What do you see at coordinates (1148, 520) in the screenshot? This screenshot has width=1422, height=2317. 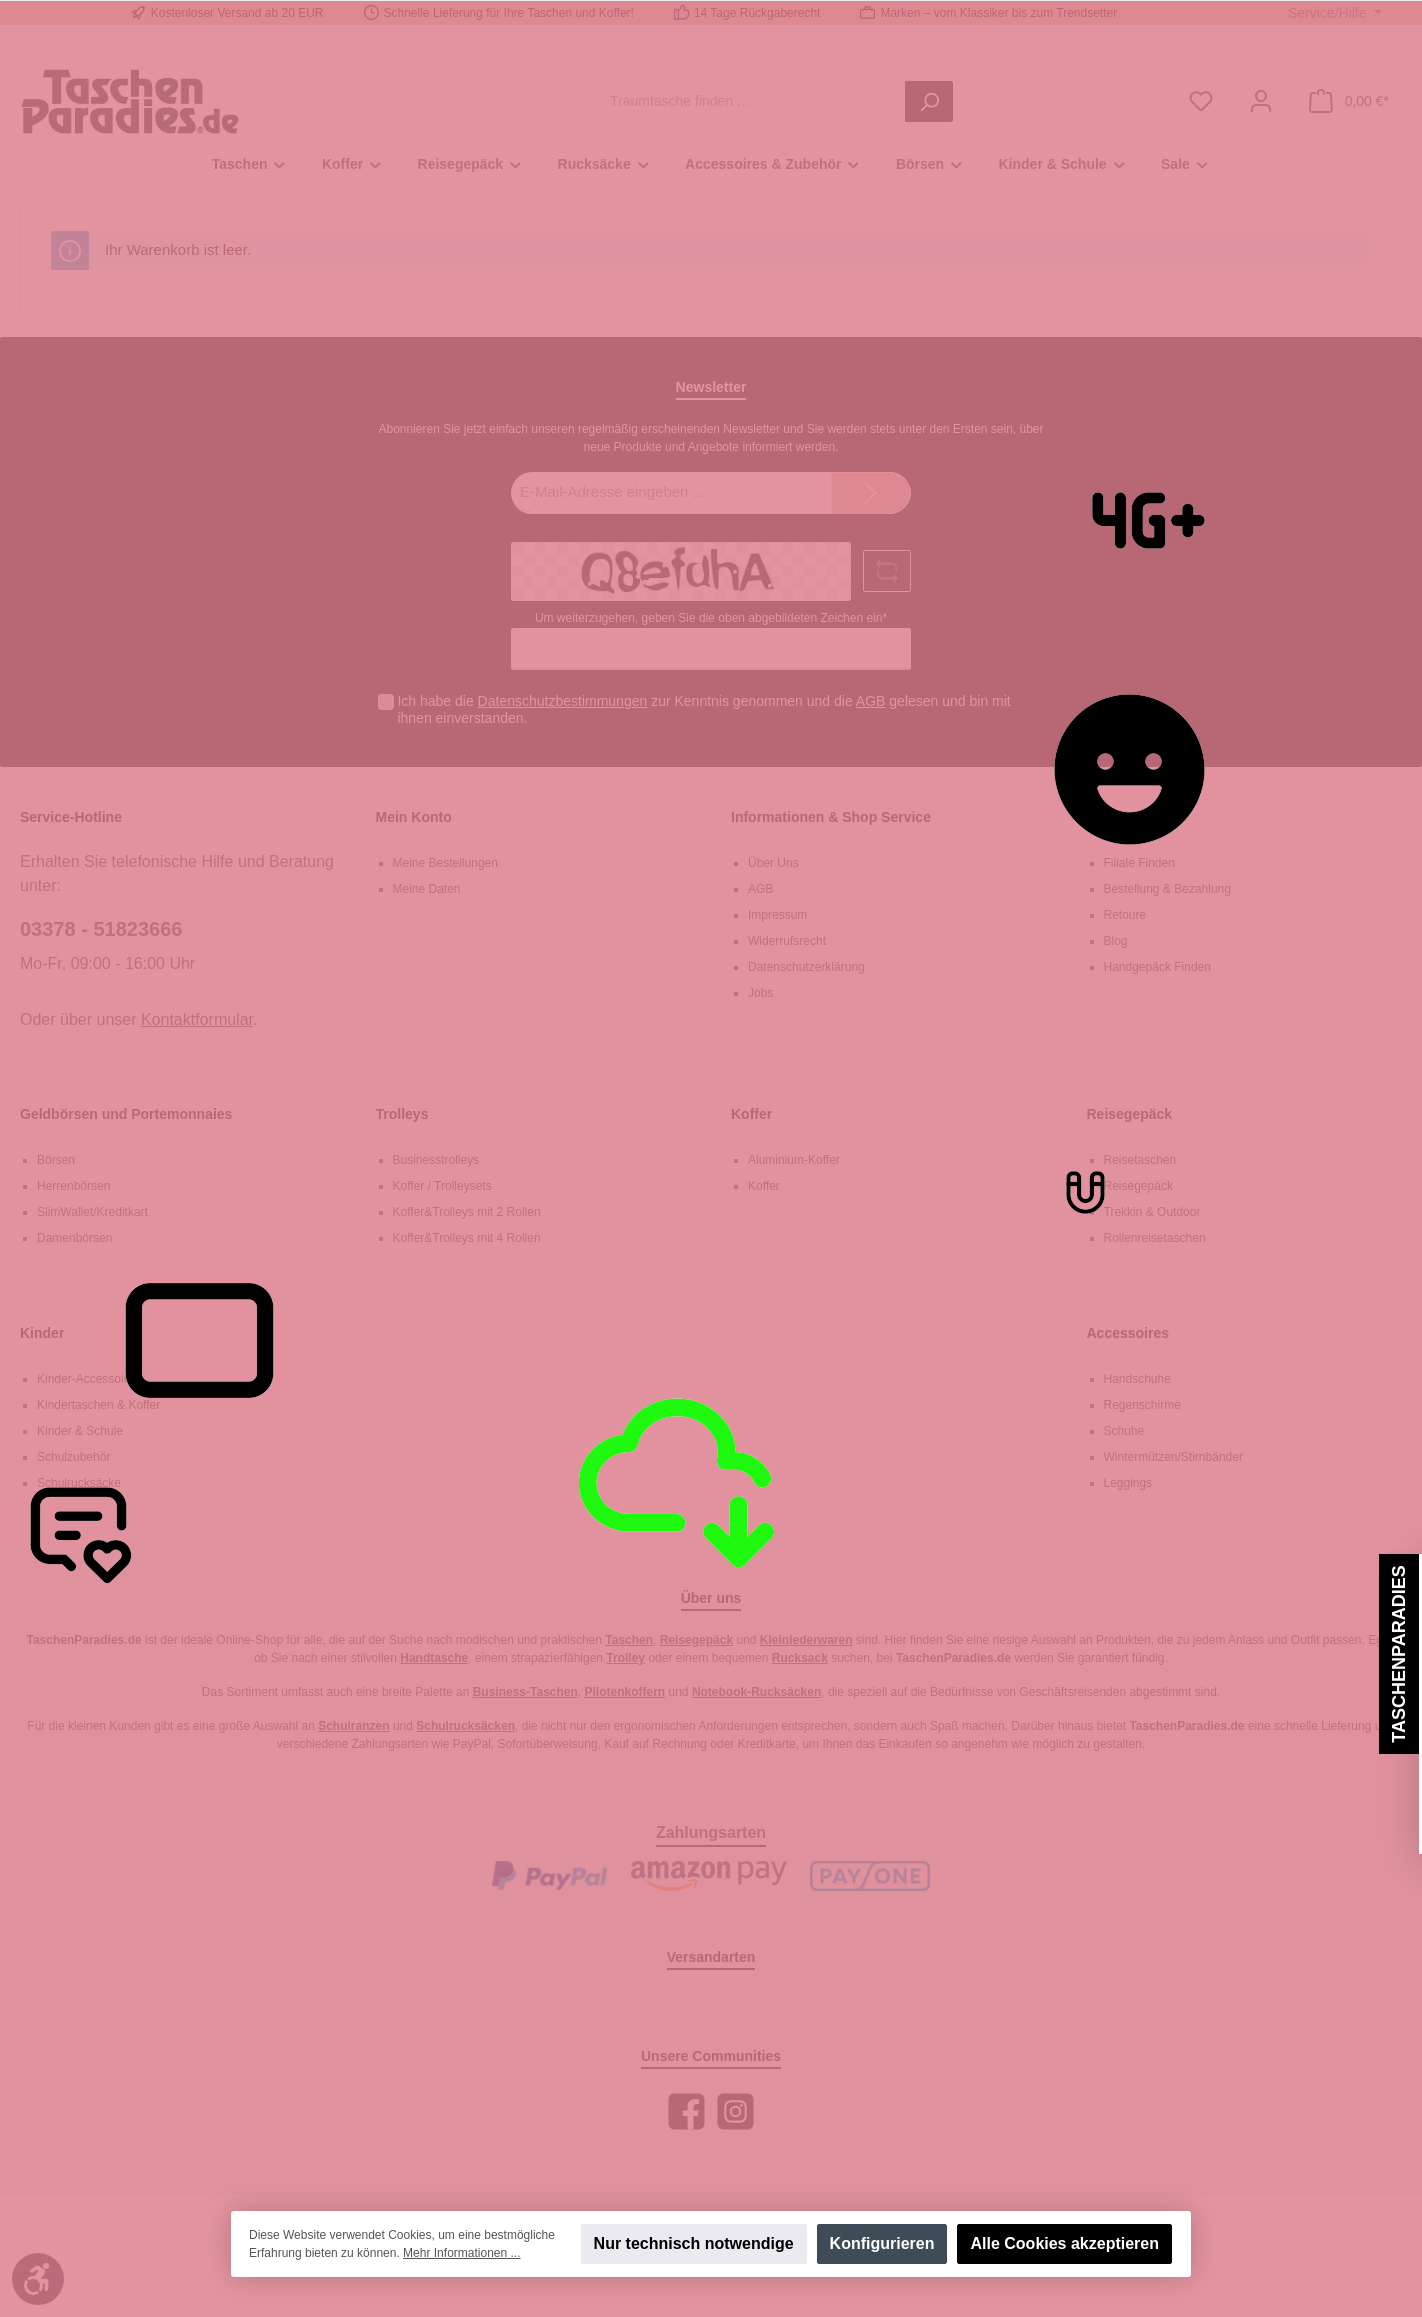 I see `indicates 4G+ or LTE-Advanced network connectivity` at bounding box center [1148, 520].